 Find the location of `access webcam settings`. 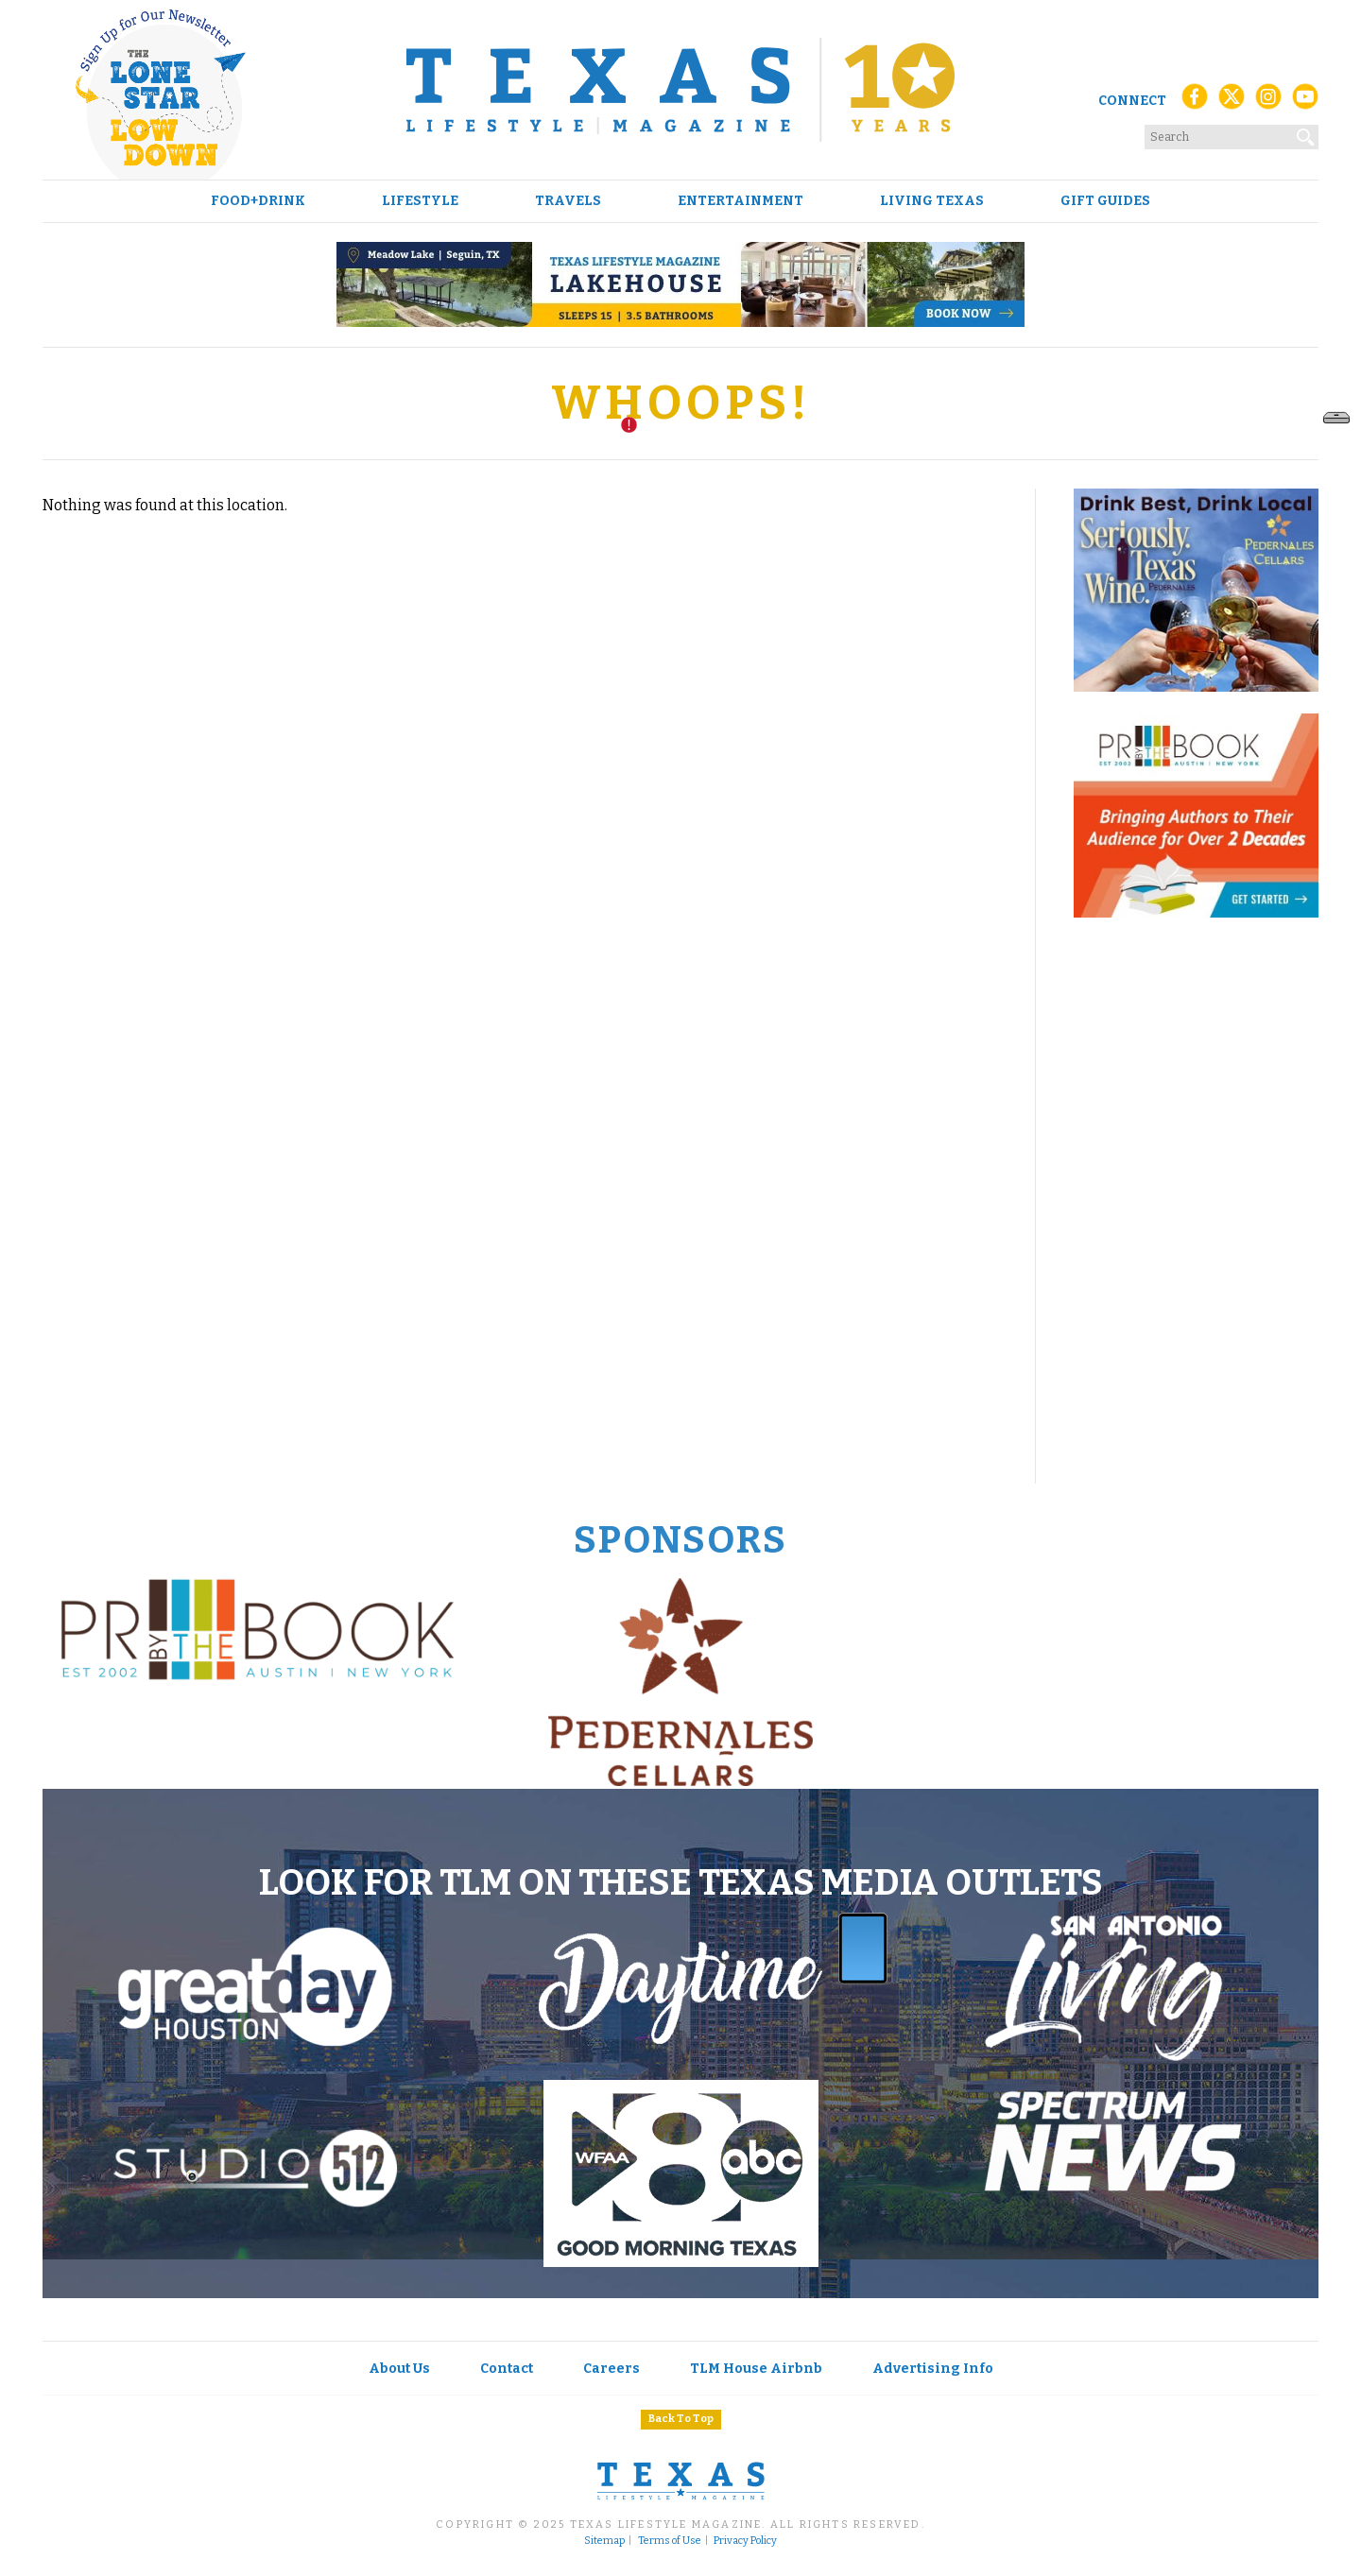

access webcam settings is located at coordinates (192, 2176).